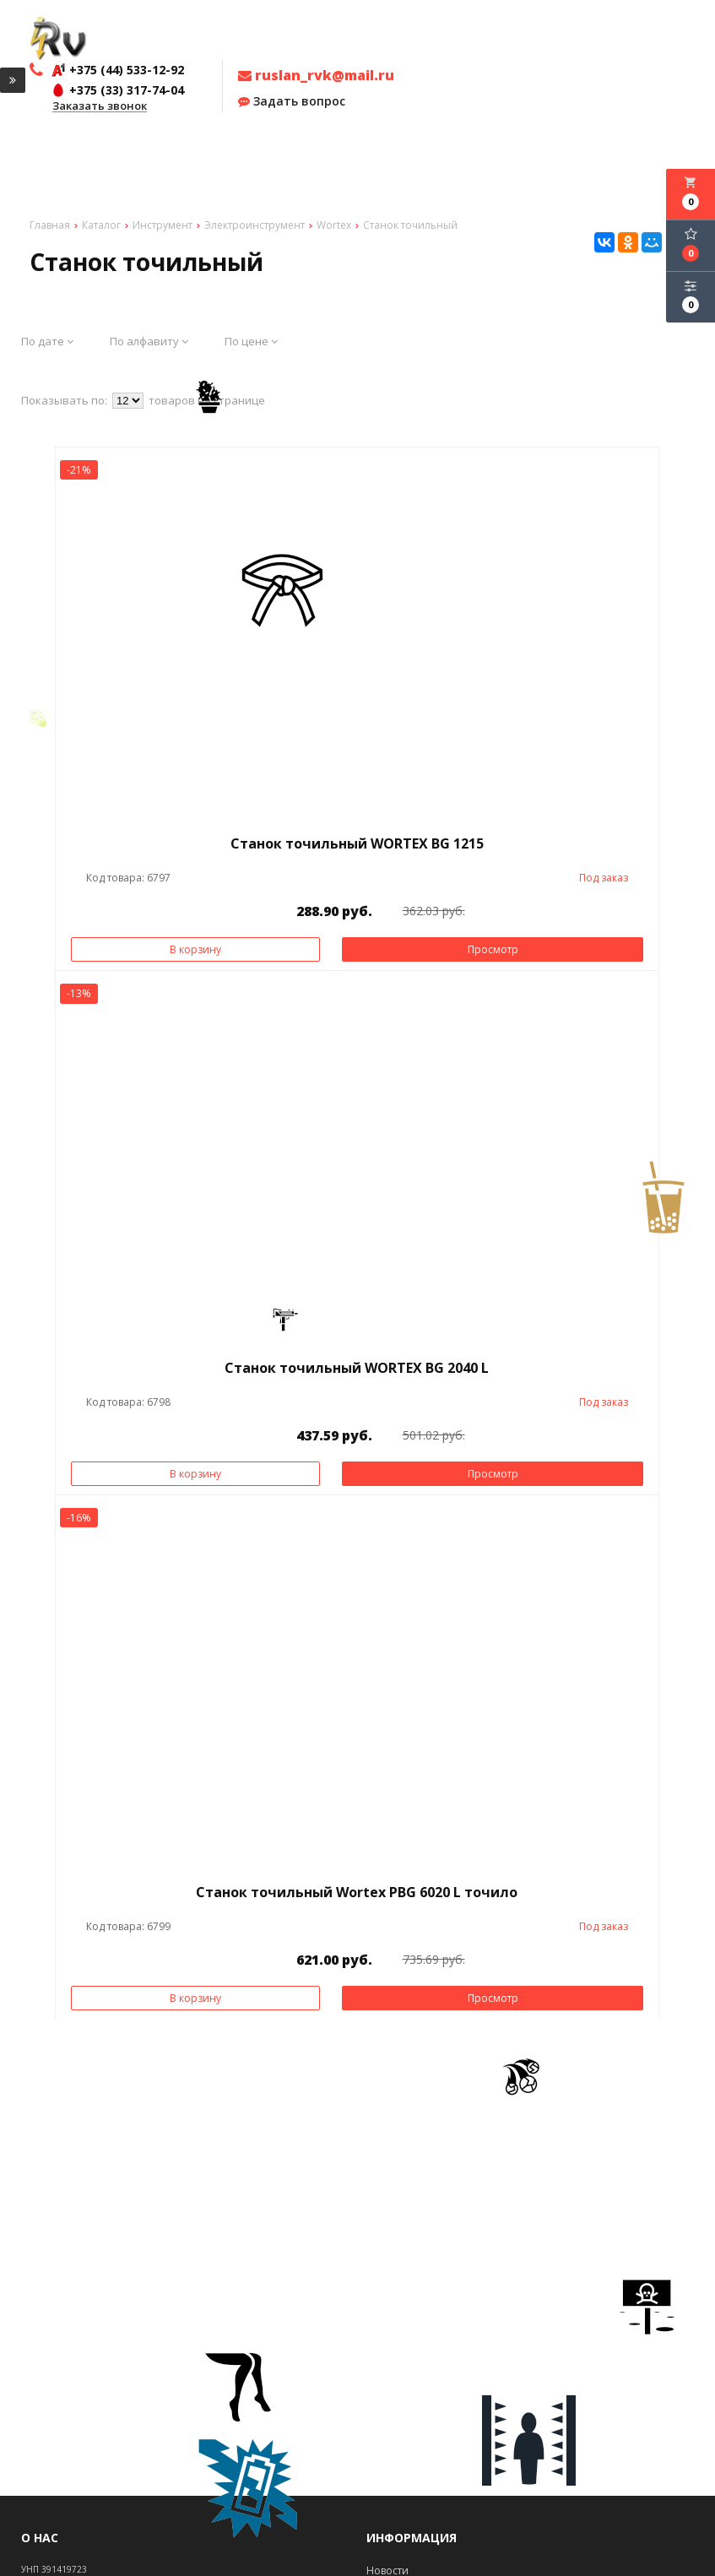  I want to click on cast a fireball spell or ability, so click(38, 719).